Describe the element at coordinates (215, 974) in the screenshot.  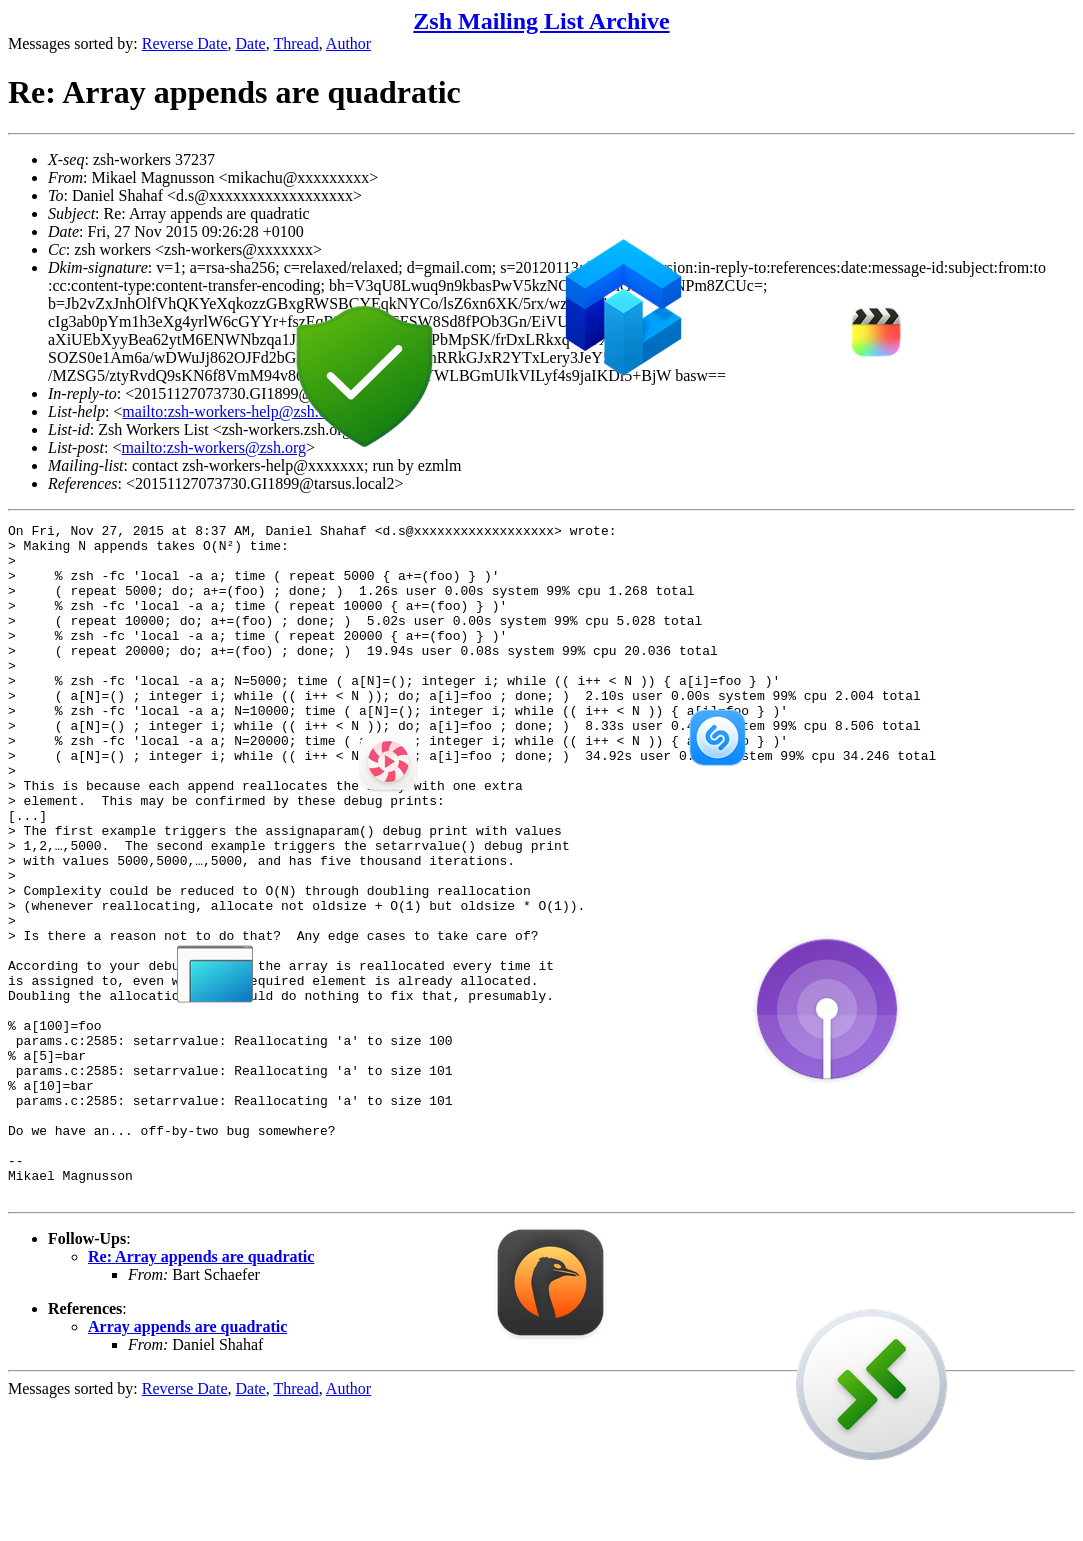
I see `open desktop view` at that location.